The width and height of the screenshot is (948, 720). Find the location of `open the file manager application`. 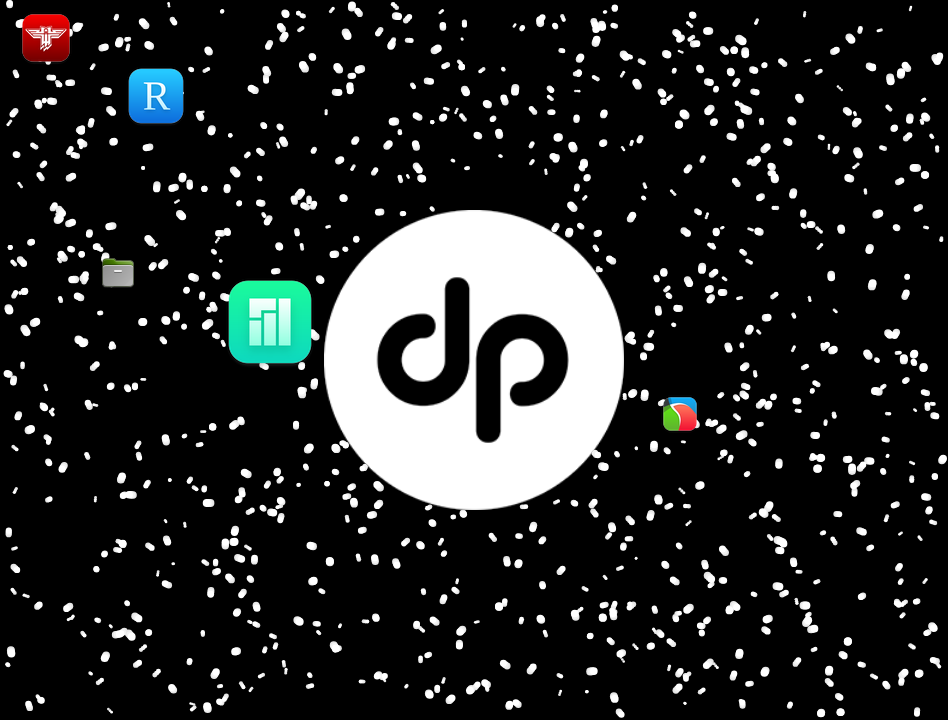

open the file manager application is located at coordinates (118, 272).